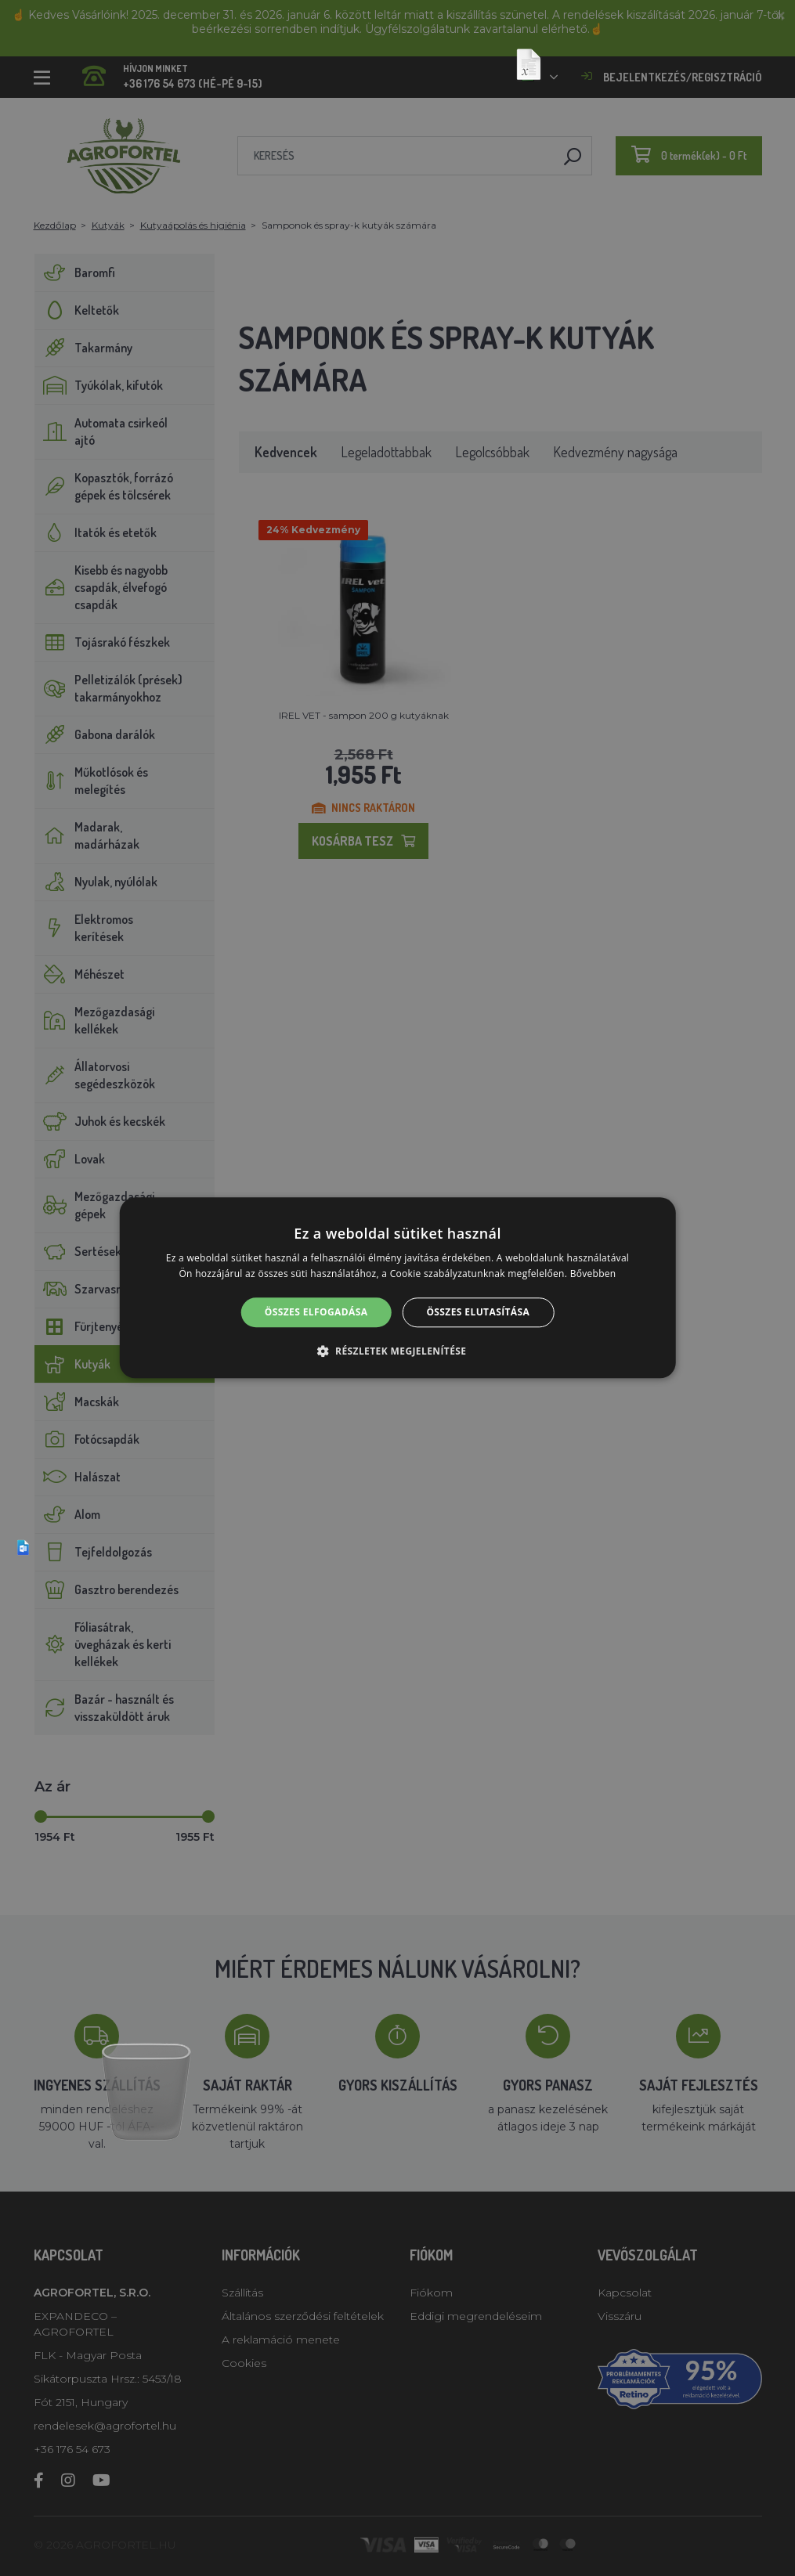 The width and height of the screenshot is (795, 2576). What do you see at coordinates (23, 1547) in the screenshot?
I see `microsoft word template file` at bounding box center [23, 1547].